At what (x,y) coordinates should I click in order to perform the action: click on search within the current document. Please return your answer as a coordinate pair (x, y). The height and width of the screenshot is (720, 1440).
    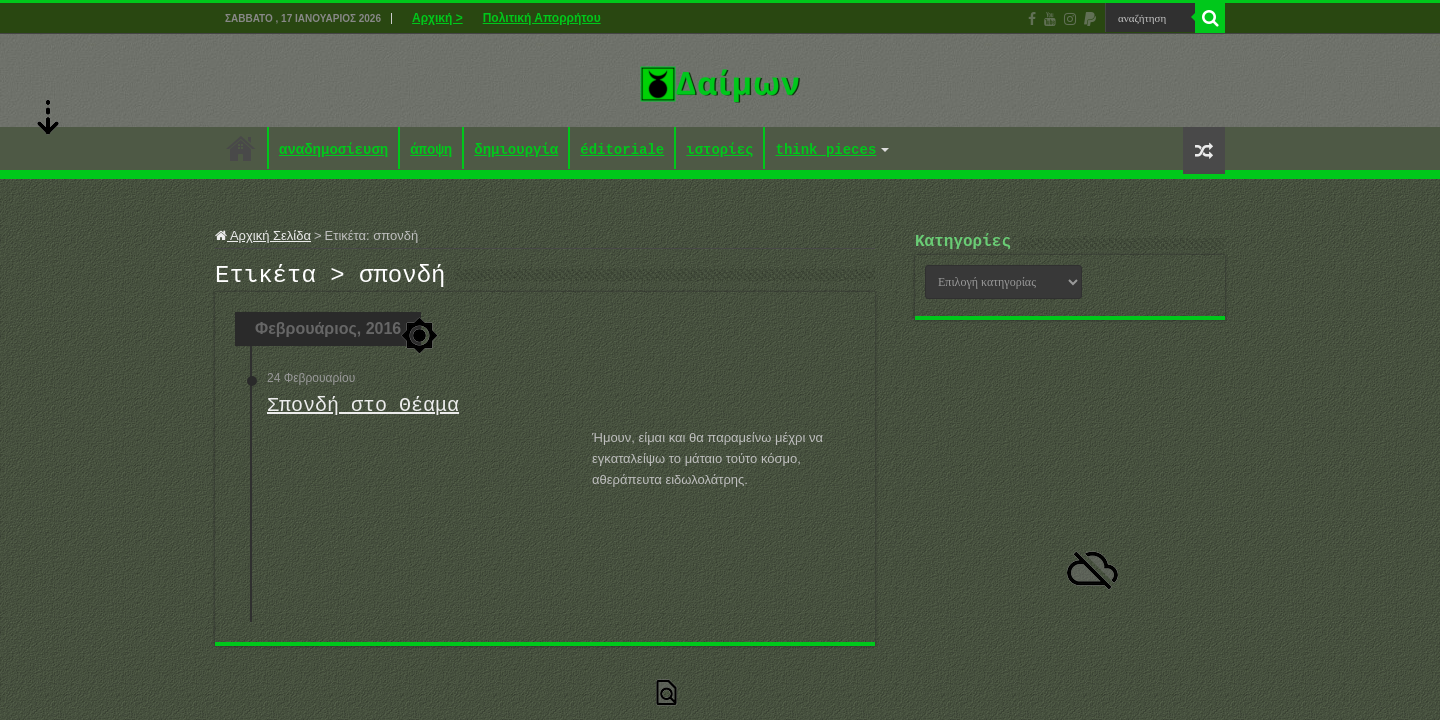
    Looking at the image, I should click on (666, 692).